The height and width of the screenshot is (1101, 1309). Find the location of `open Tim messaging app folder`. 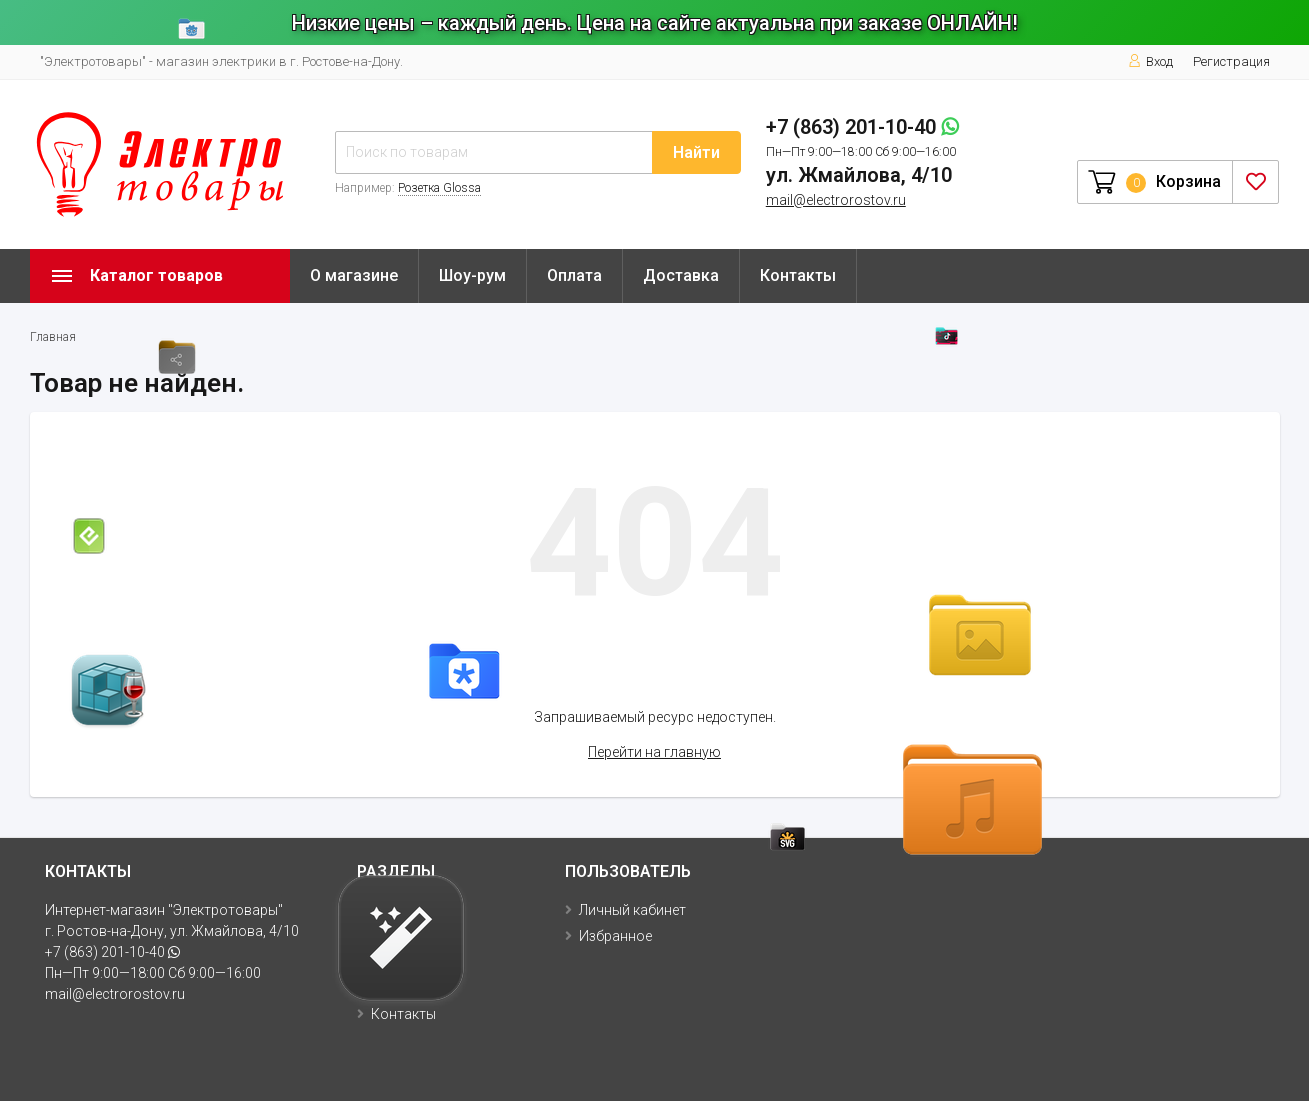

open Tim messaging app folder is located at coordinates (464, 673).